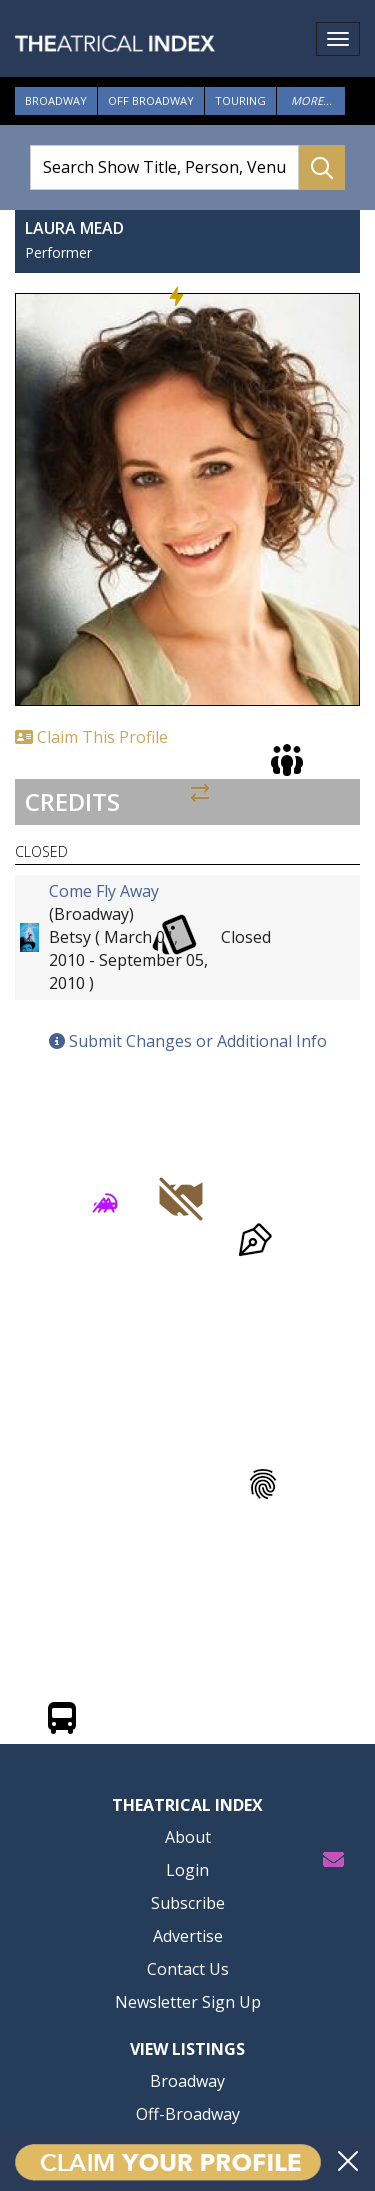 The image size is (375, 2191). What do you see at coordinates (333, 1859) in the screenshot?
I see `open your inbox` at bounding box center [333, 1859].